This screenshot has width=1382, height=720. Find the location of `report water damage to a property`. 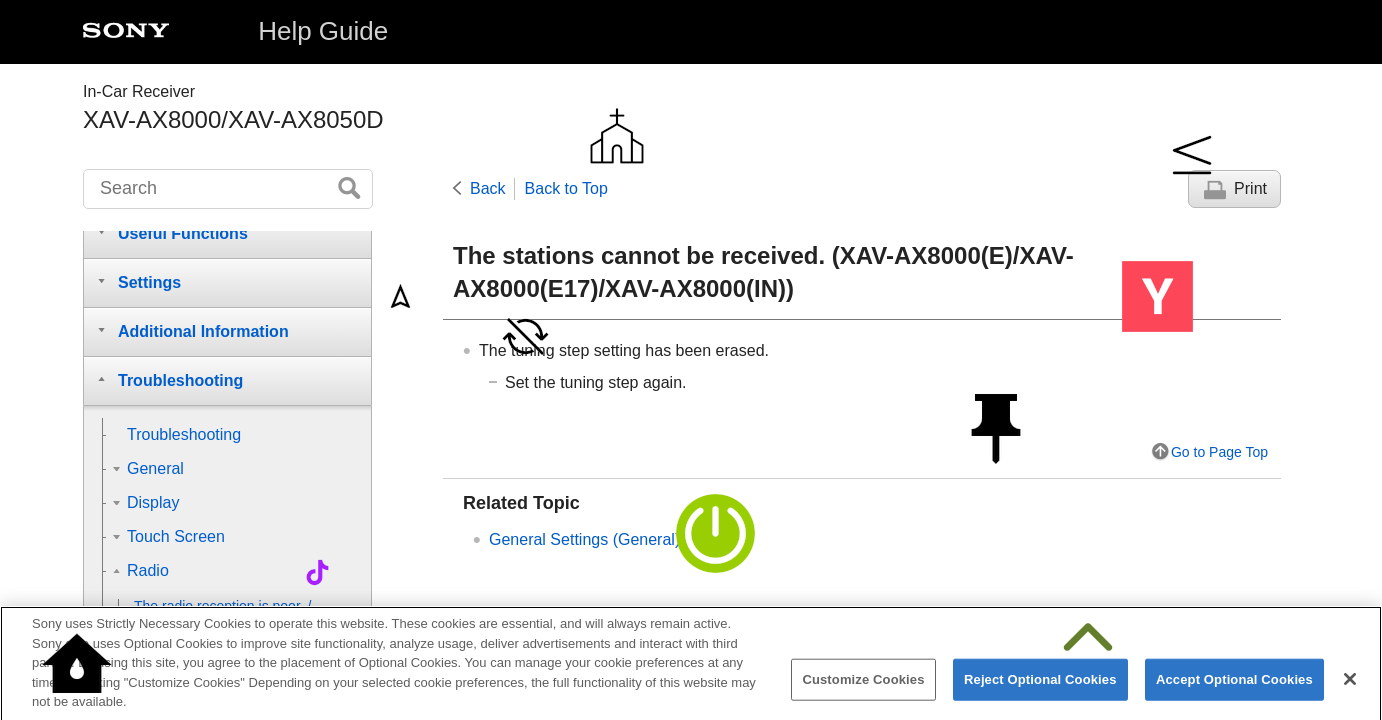

report water damage to a property is located at coordinates (77, 665).